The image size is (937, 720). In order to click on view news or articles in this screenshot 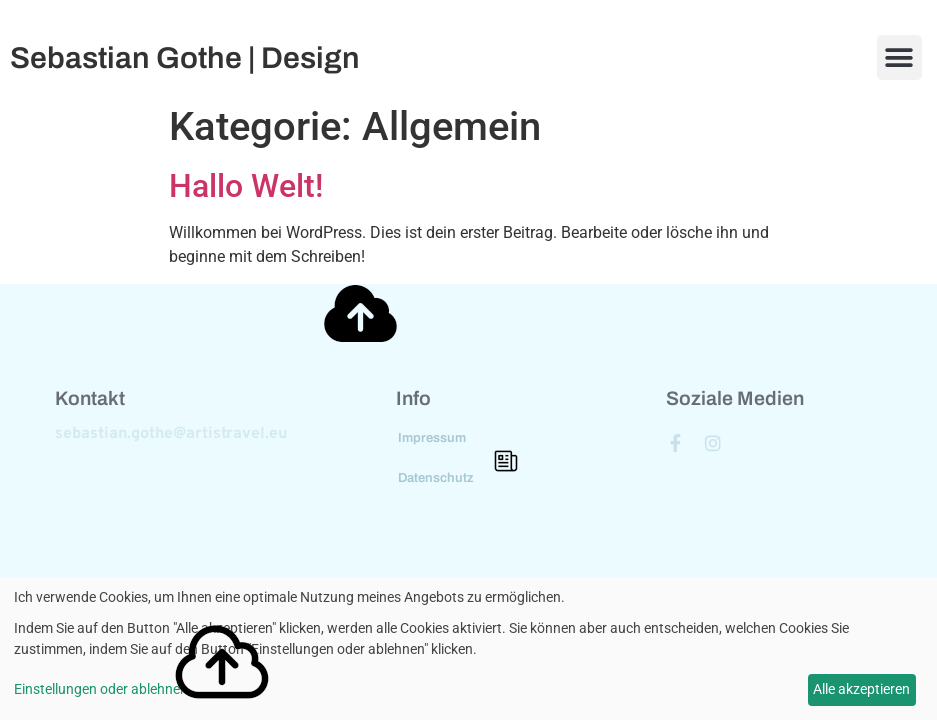, I will do `click(506, 461)`.